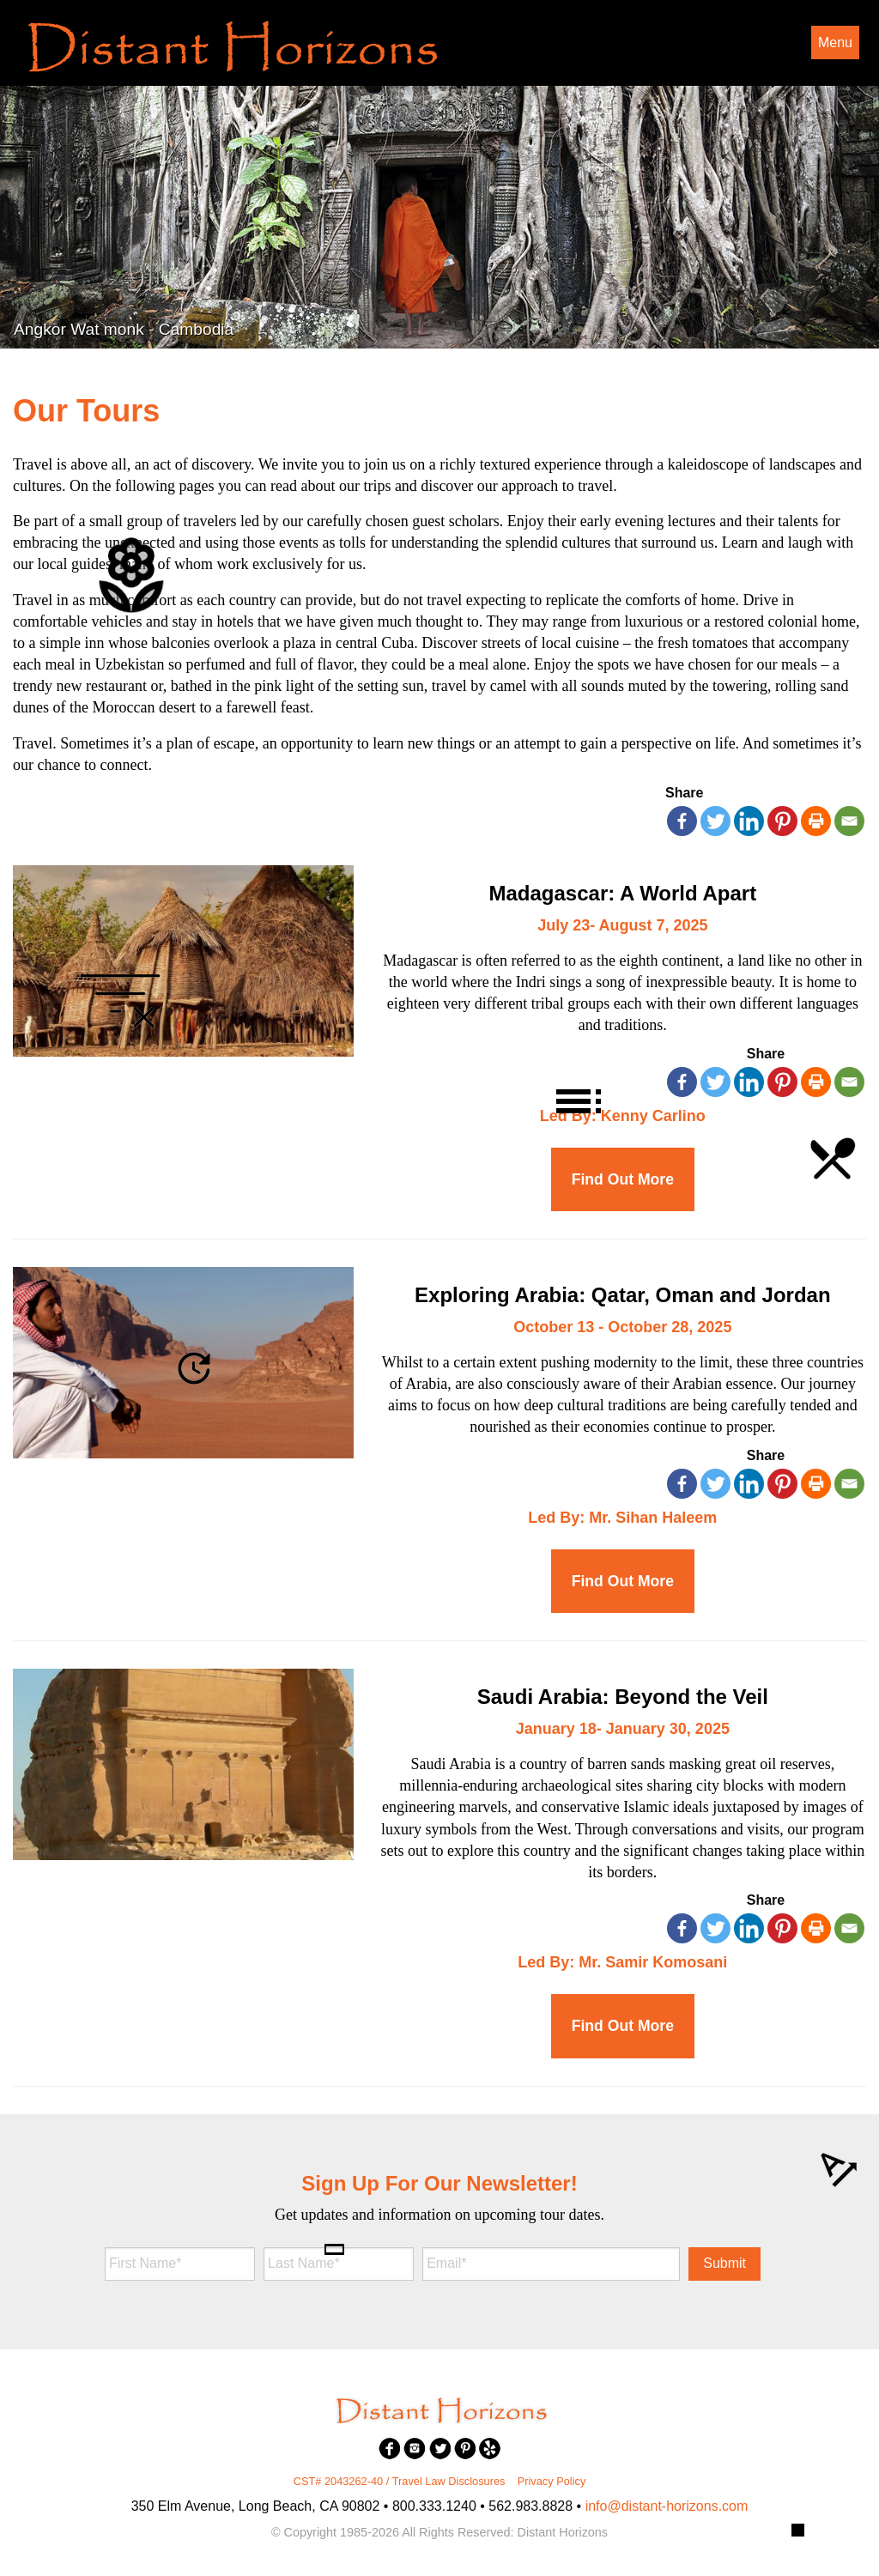 This screenshot has height=2576, width=879. Describe the element at coordinates (120, 991) in the screenshot. I see `clear all active filters` at that location.